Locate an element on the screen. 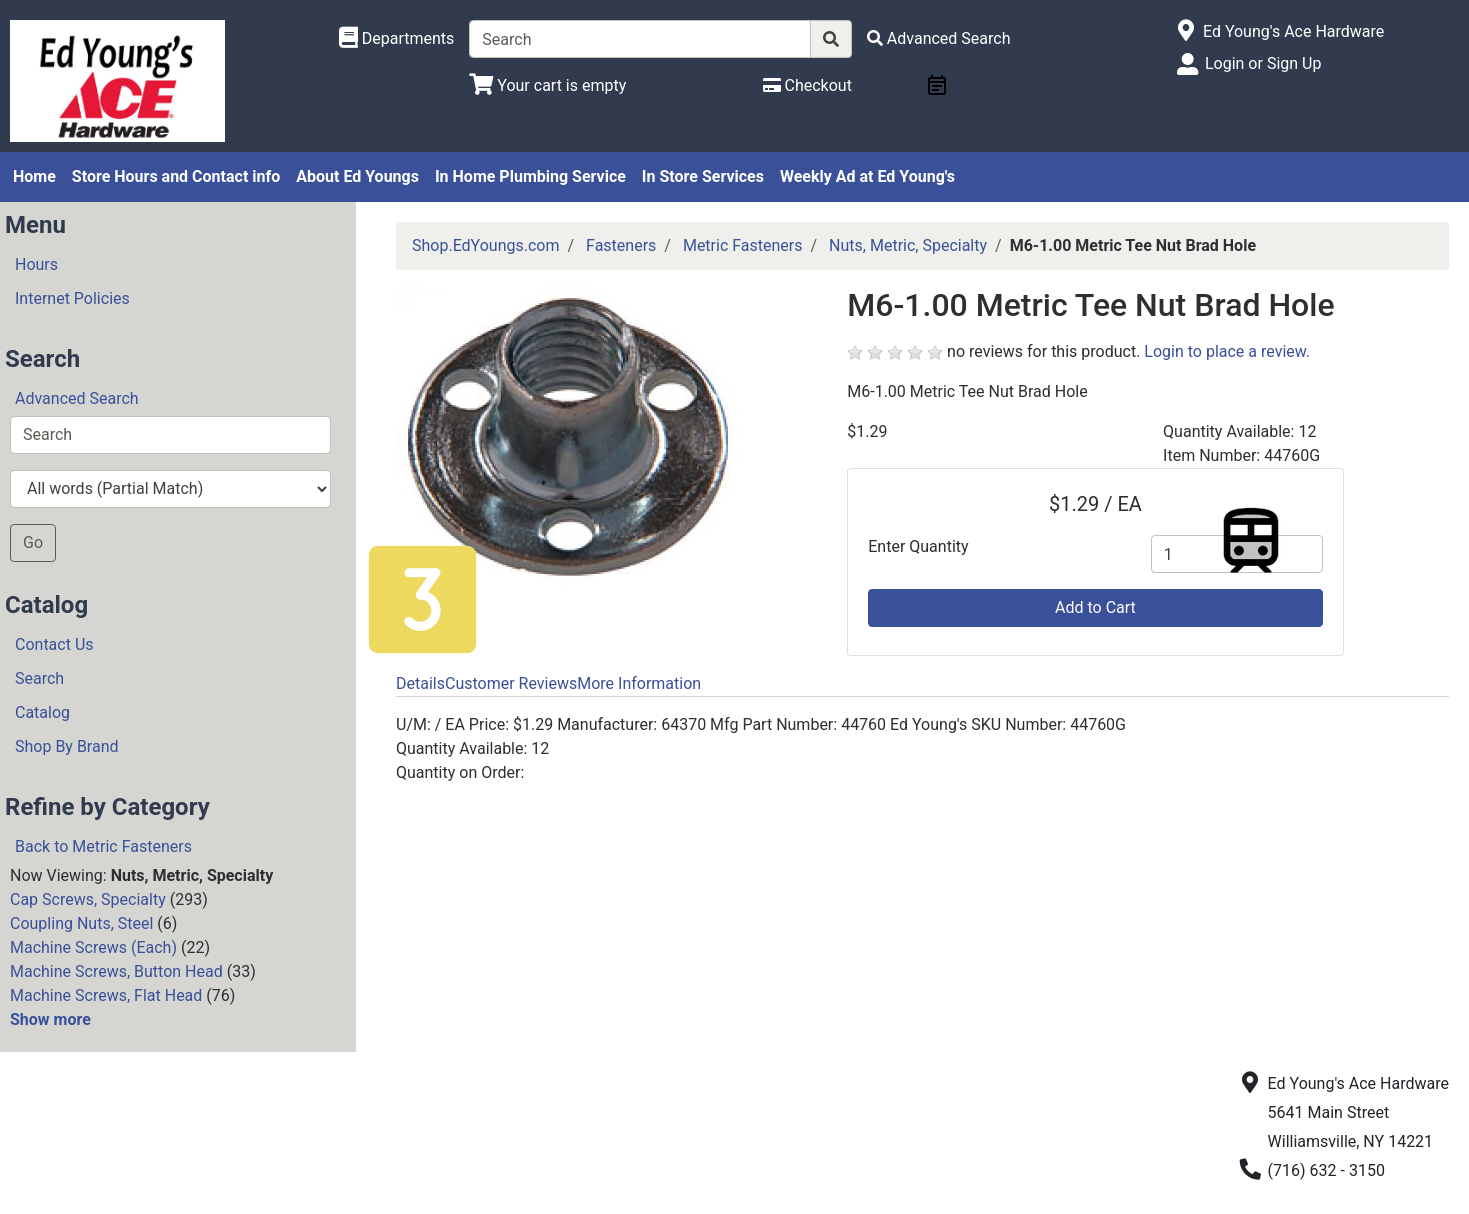  view event details or notes is located at coordinates (937, 86).